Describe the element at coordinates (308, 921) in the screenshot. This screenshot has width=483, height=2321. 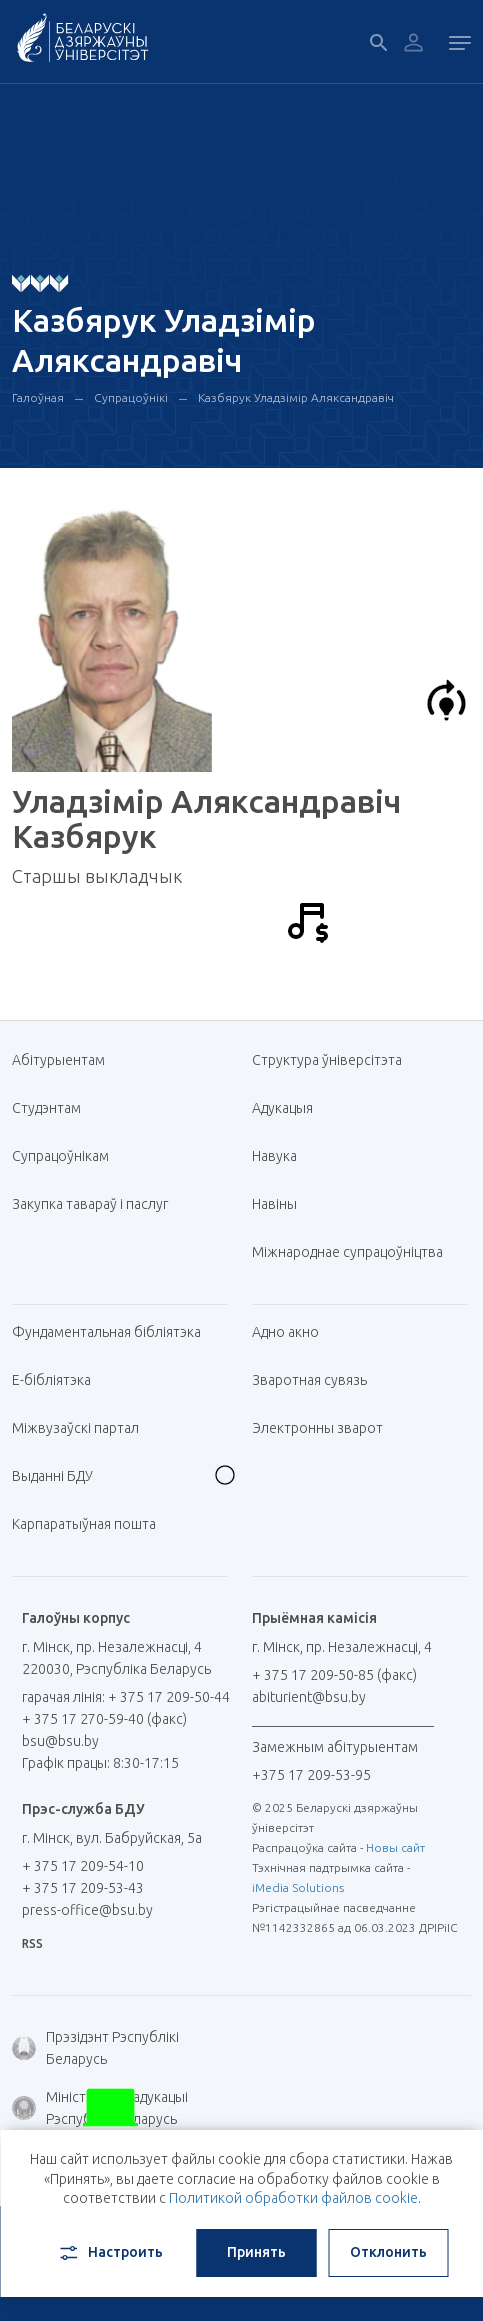
I see `purchase or buy music` at that location.